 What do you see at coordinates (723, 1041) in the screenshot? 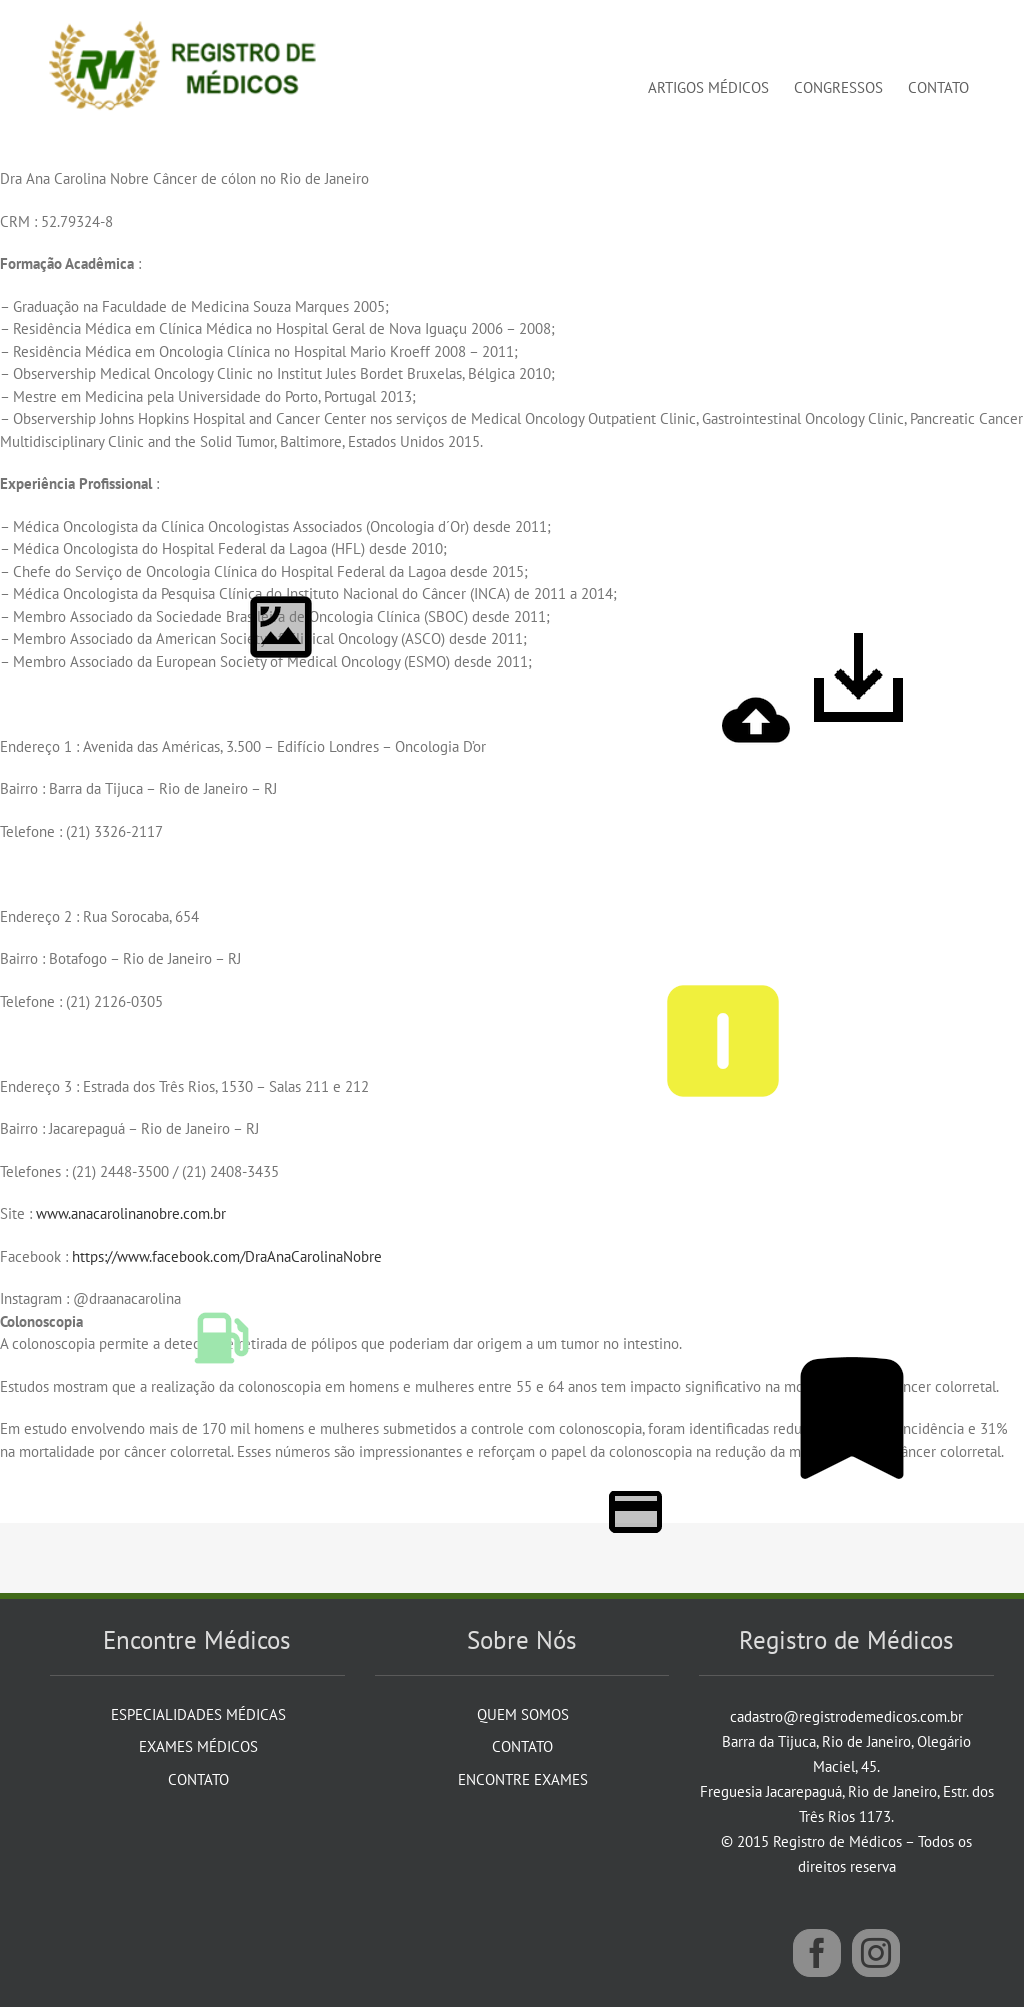
I see `access information or details` at bounding box center [723, 1041].